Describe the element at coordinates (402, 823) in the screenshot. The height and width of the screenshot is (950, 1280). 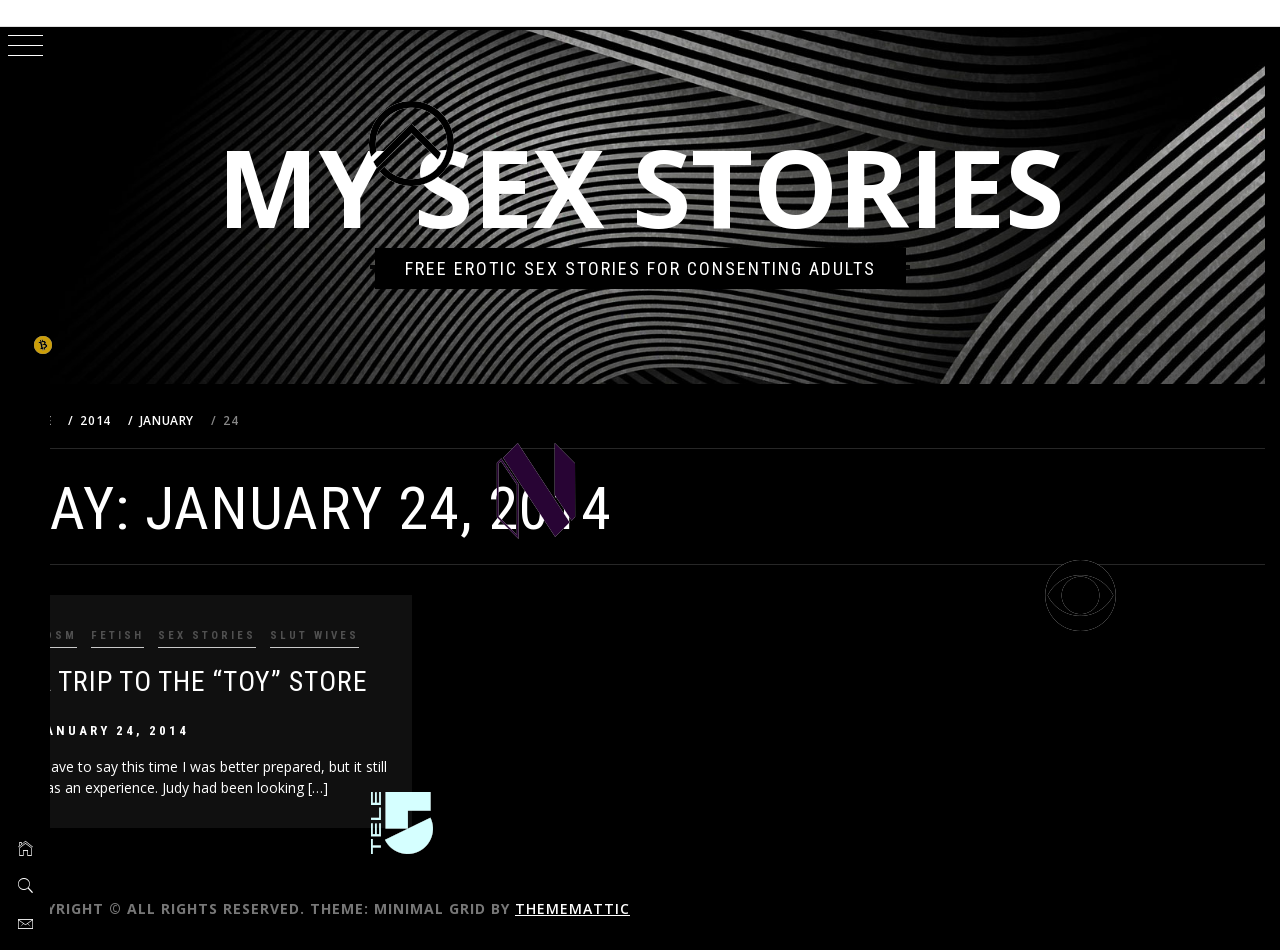
I see `visit the Tele 5 television network website` at that location.